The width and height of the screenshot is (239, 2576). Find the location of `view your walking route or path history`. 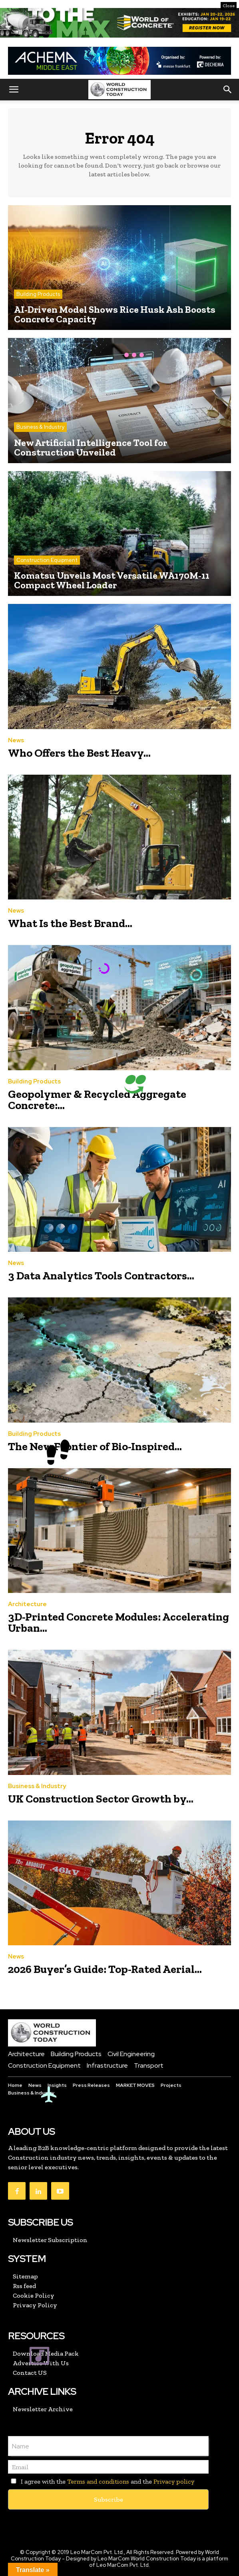

view your walking route or path history is located at coordinates (57, 1452).